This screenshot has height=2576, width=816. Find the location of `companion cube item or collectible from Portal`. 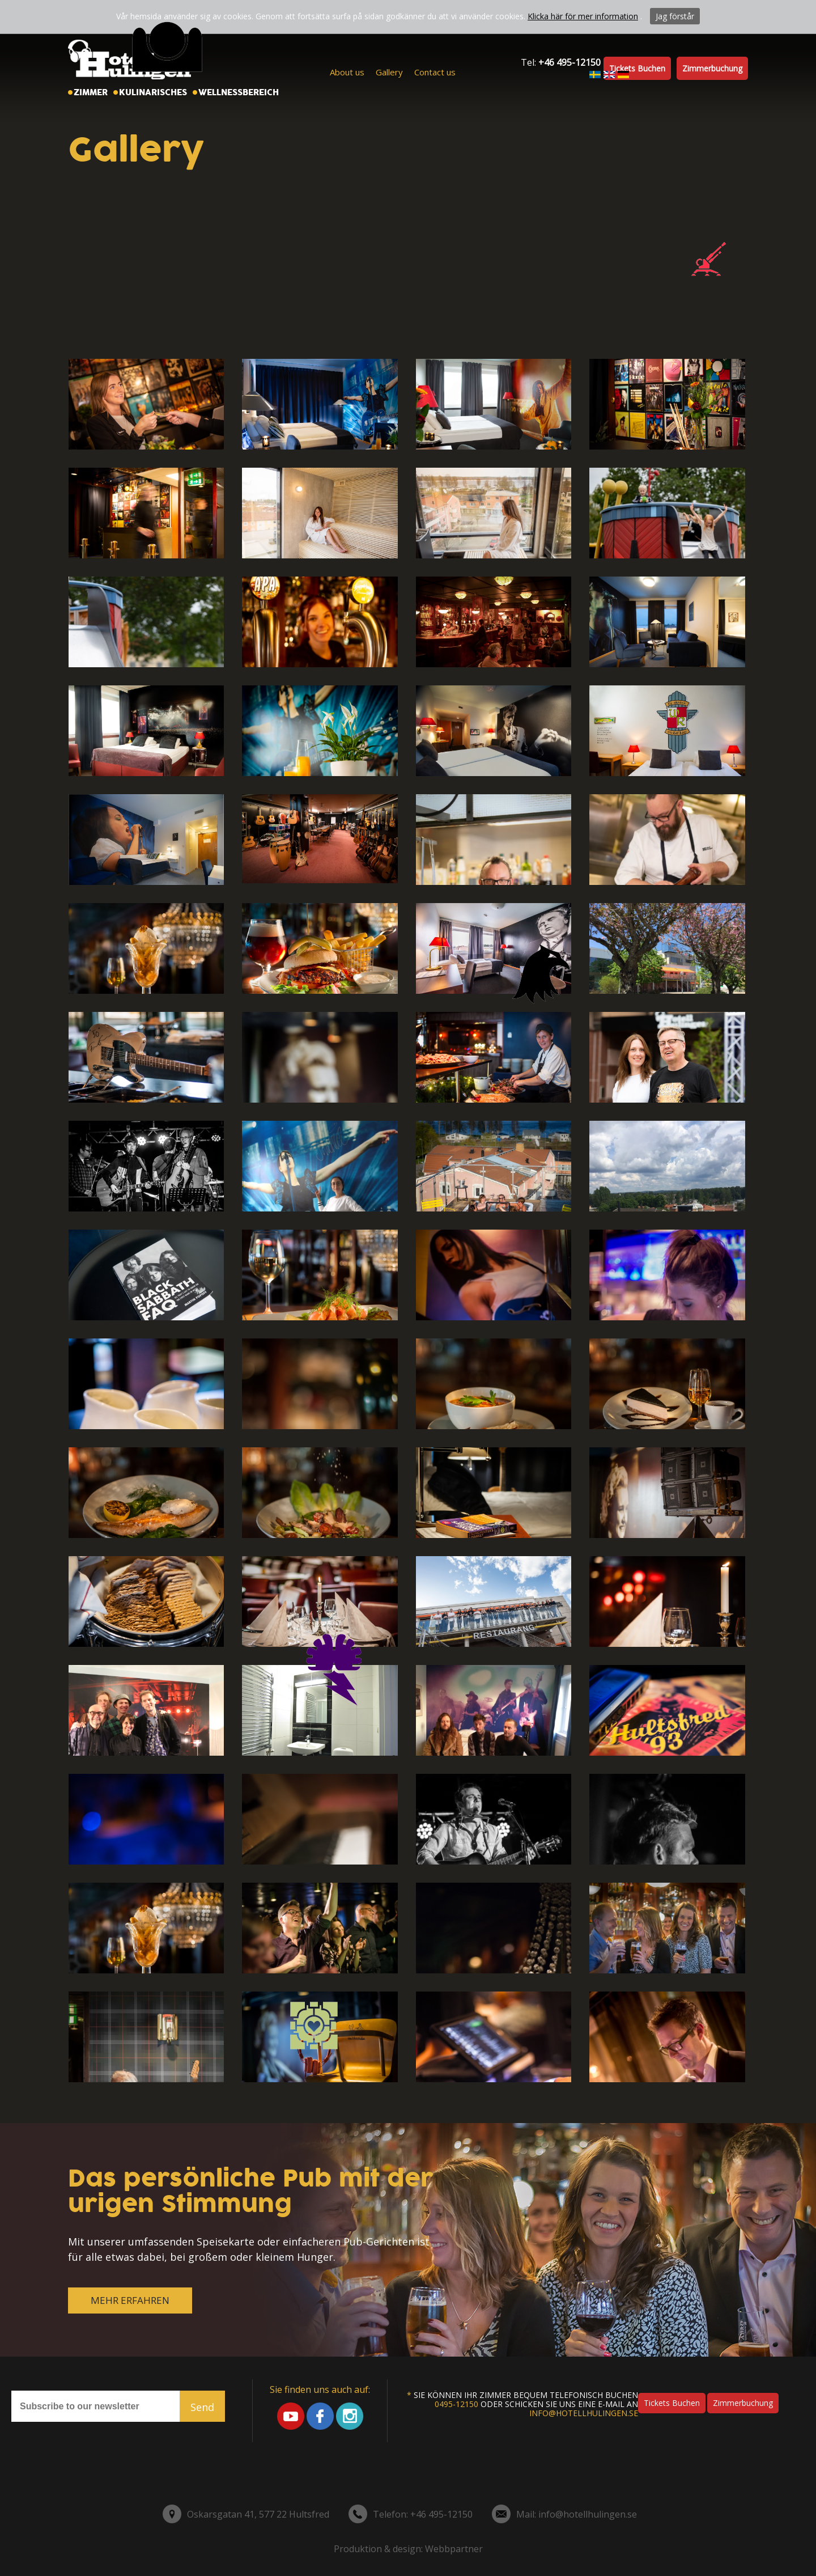

companion cube item or collectible from Portal is located at coordinates (314, 2026).